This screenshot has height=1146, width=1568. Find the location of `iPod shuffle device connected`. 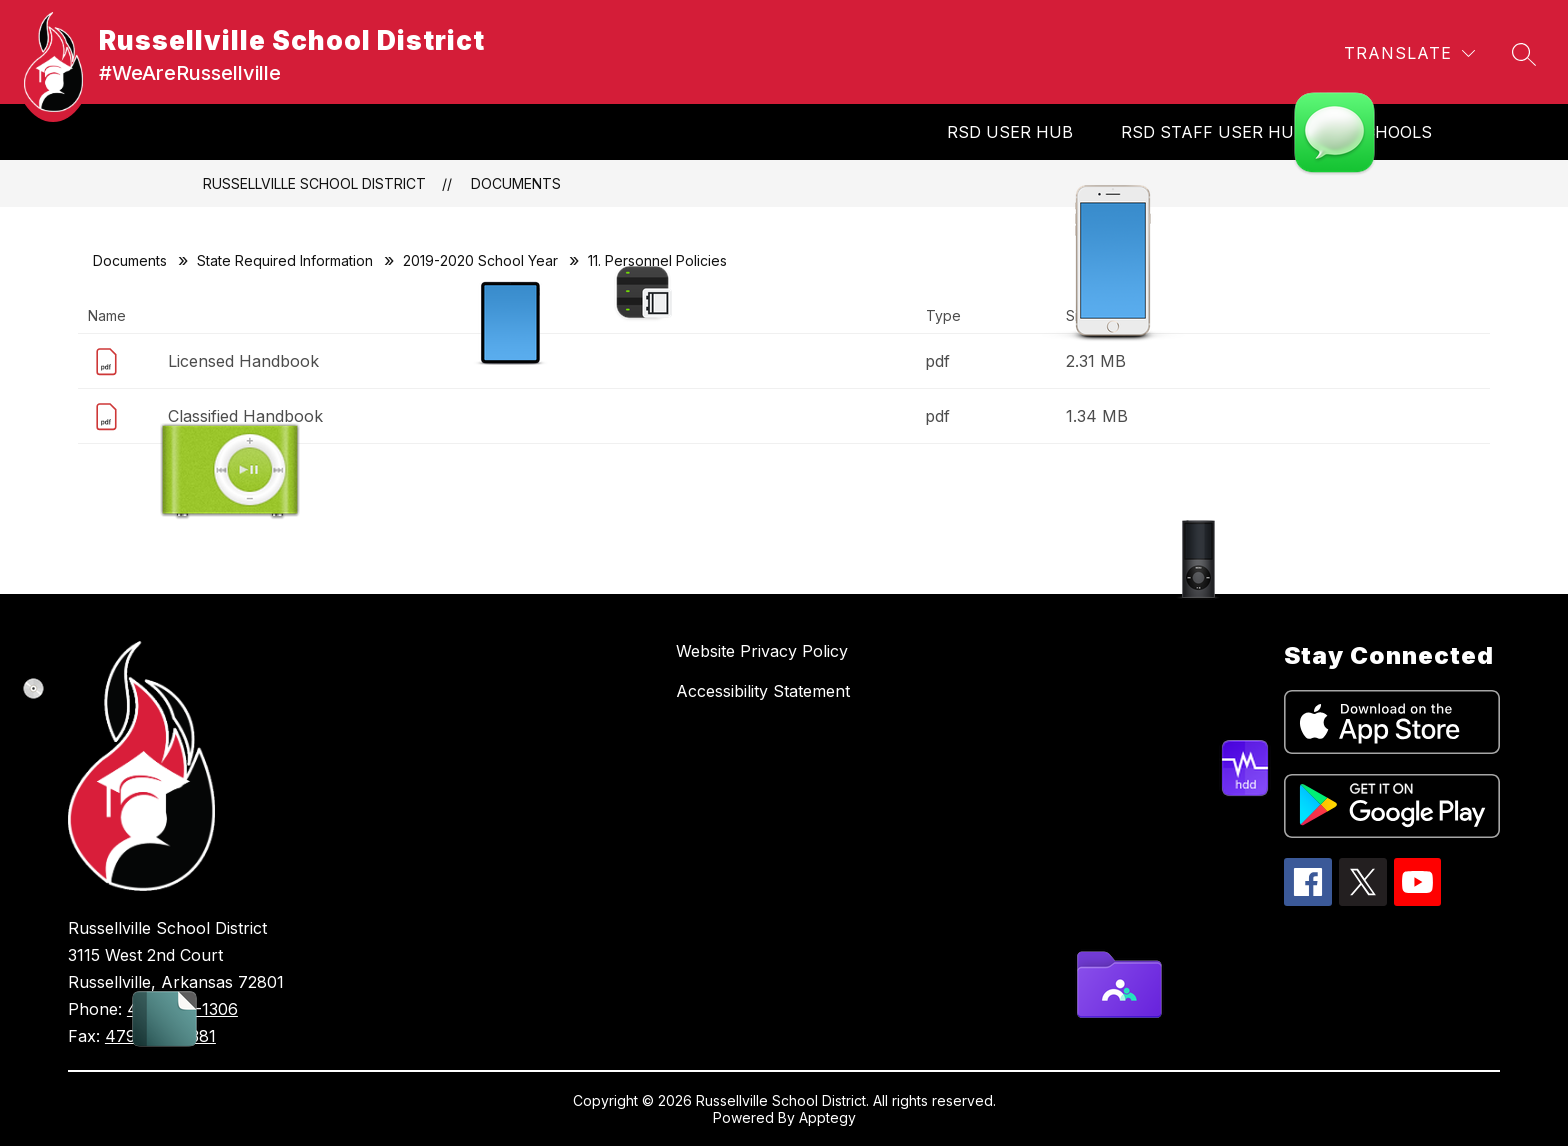

iPod shuffle device connected is located at coordinates (230, 445).